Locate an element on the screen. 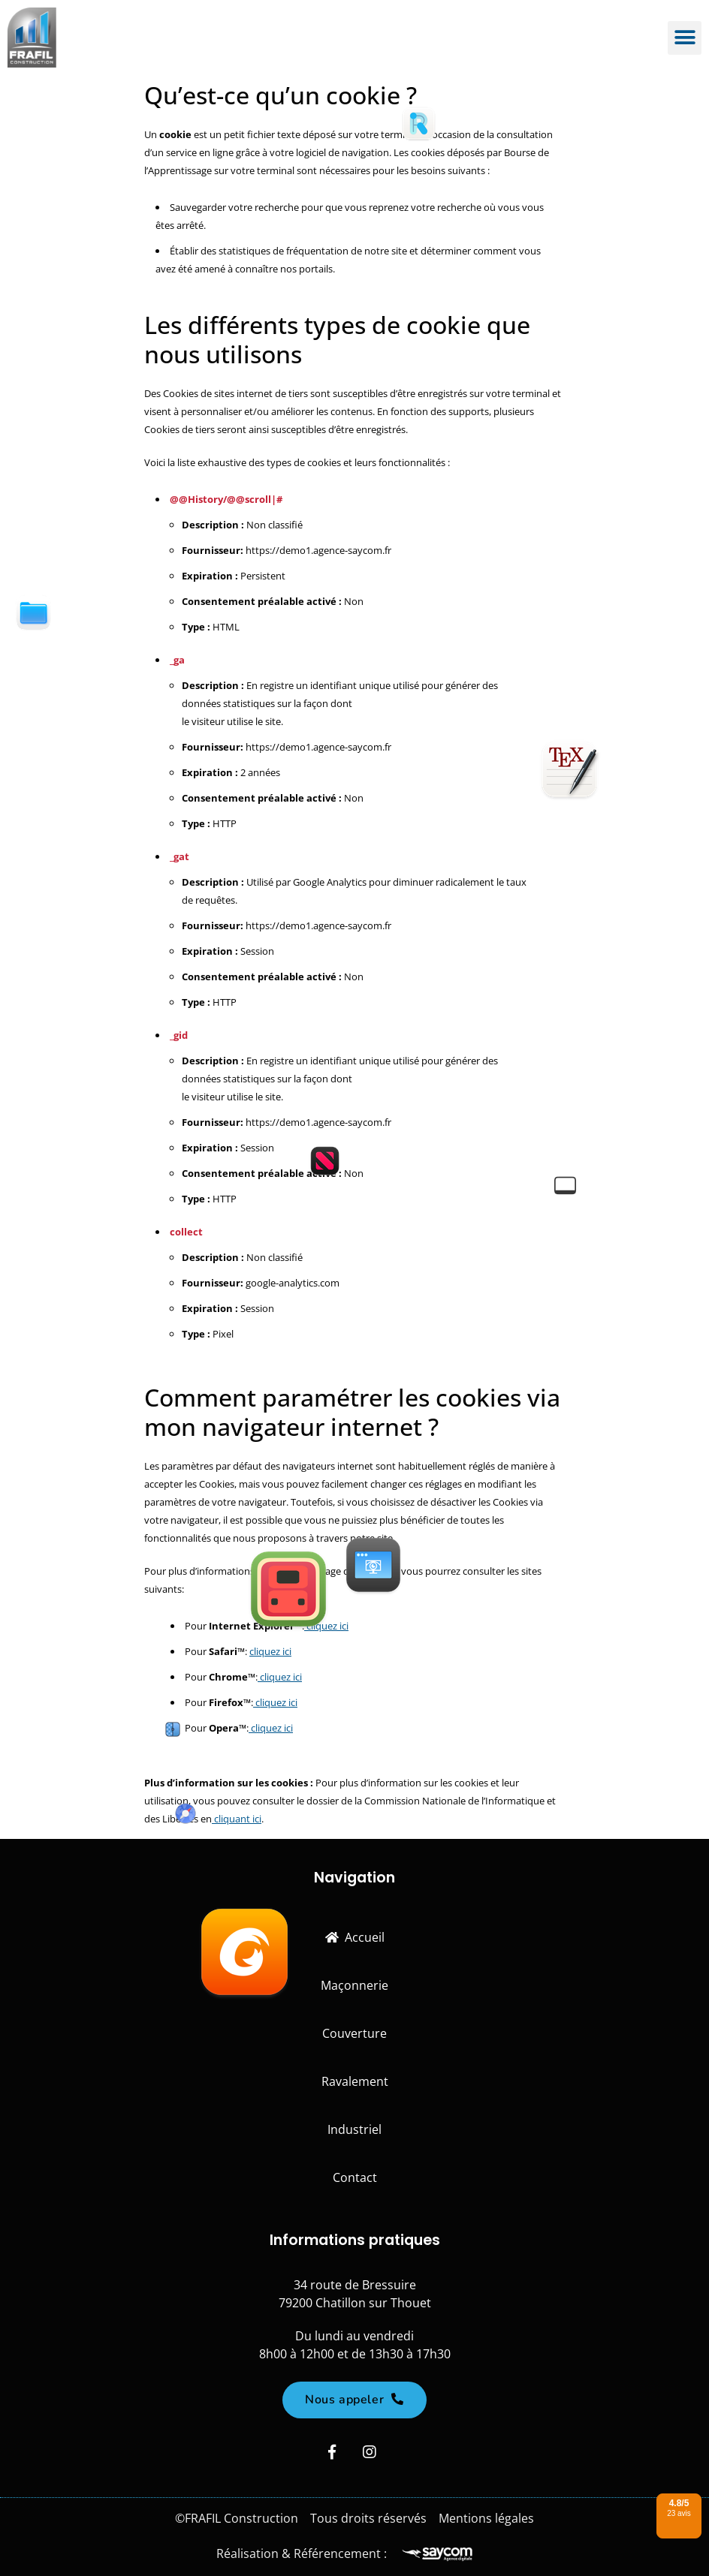 This screenshot has width=709, height=2576. open the Apple News app is located at coordinates (324, 1160).